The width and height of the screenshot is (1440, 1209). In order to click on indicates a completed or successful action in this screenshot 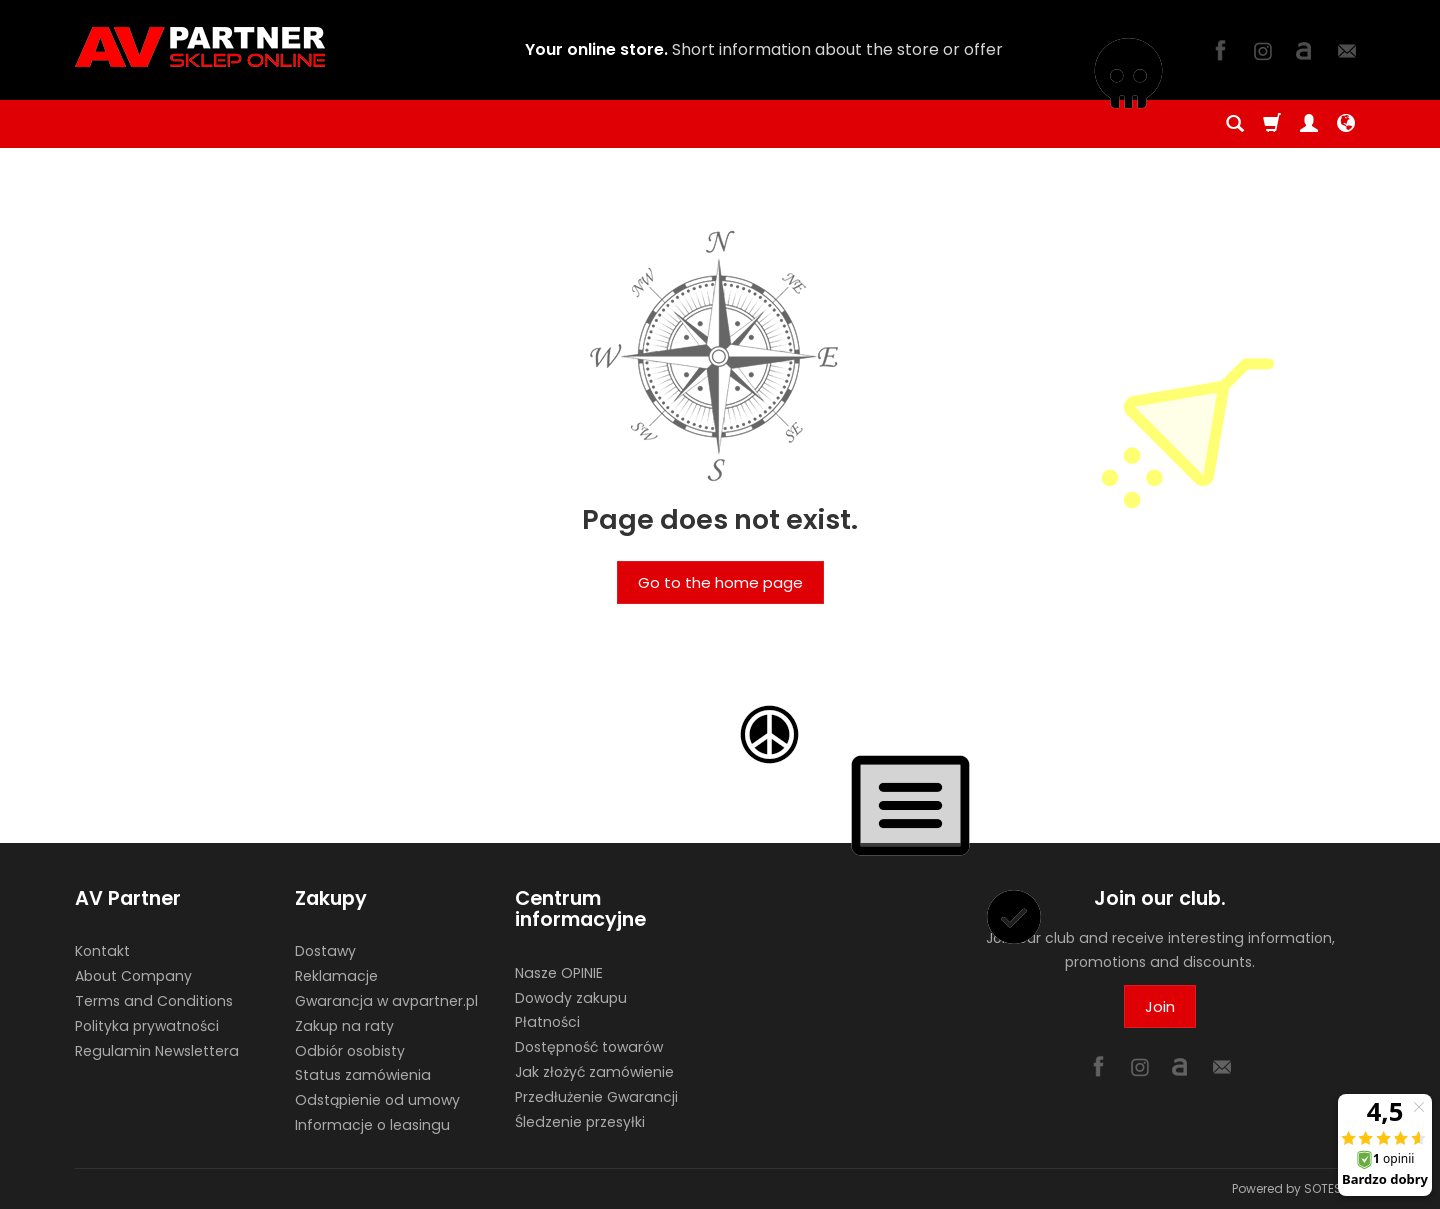, I will do `click(1014, 917)`.